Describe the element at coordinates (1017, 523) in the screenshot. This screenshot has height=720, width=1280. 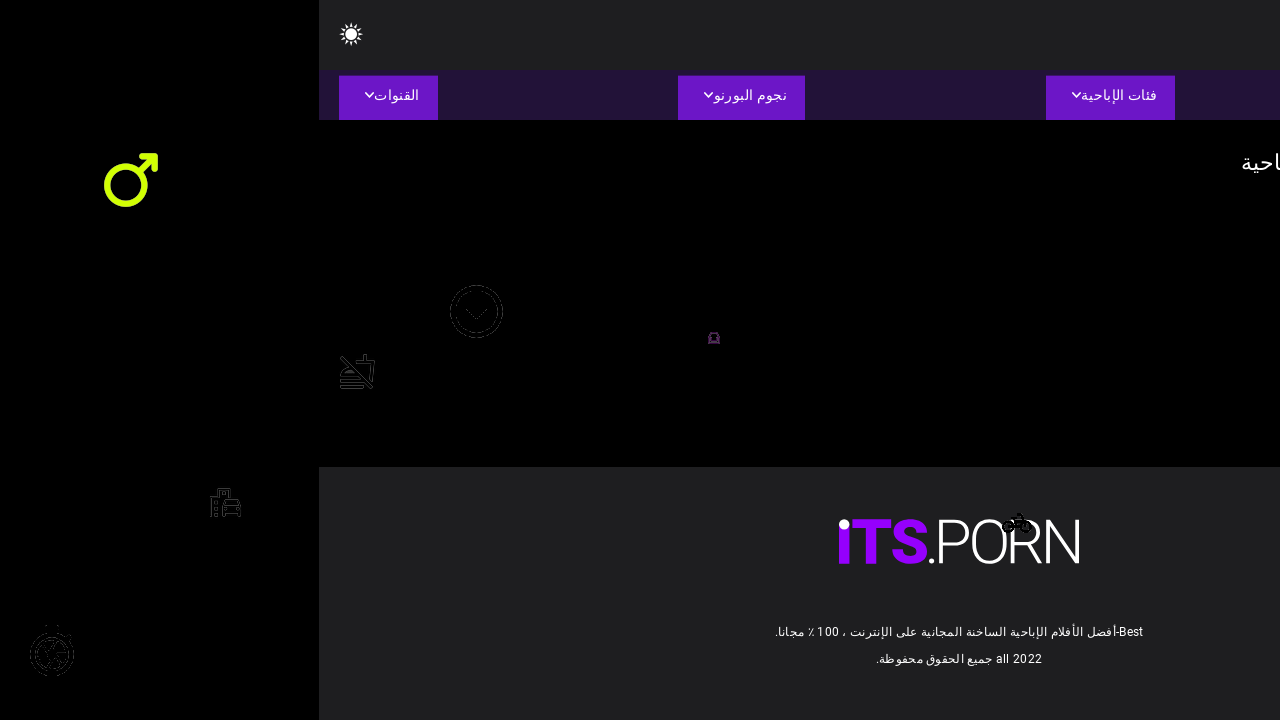
I see `select bicycle as transportation mode` at that location.